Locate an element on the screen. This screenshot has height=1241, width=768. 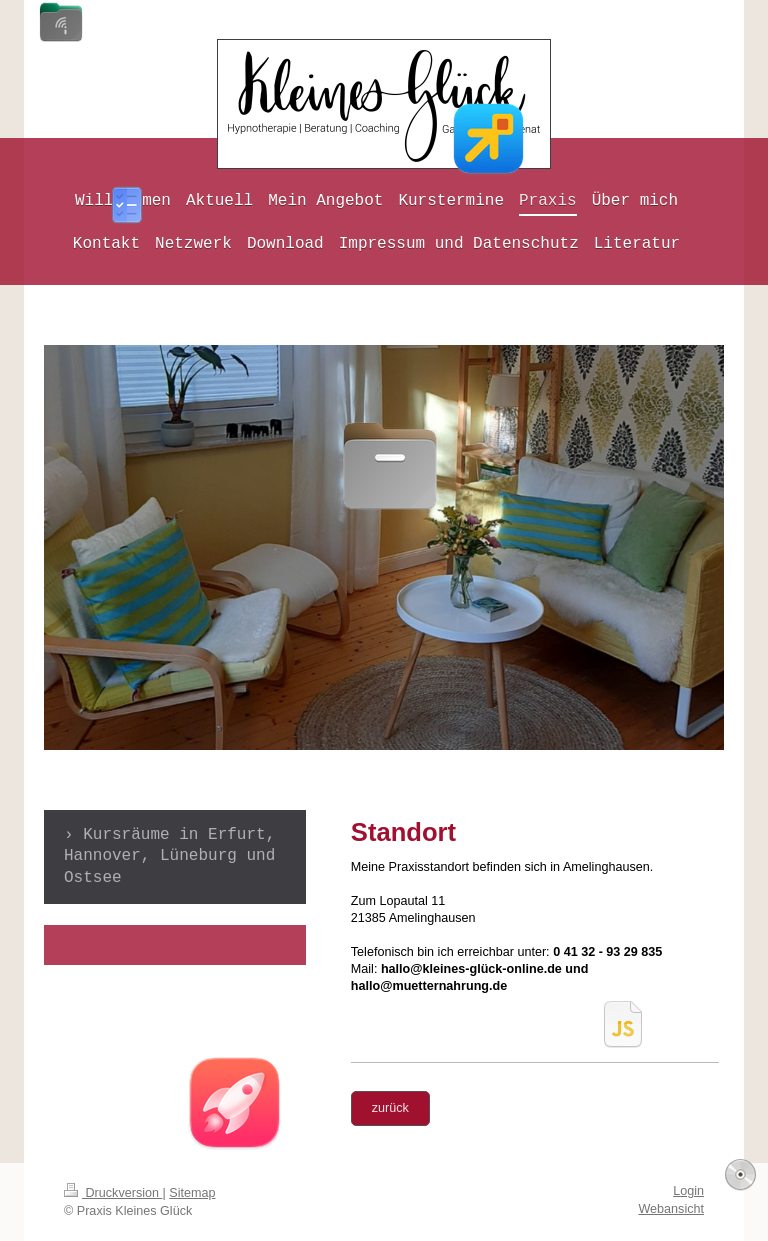
open work-related software center is located at coordinates (127, 205).